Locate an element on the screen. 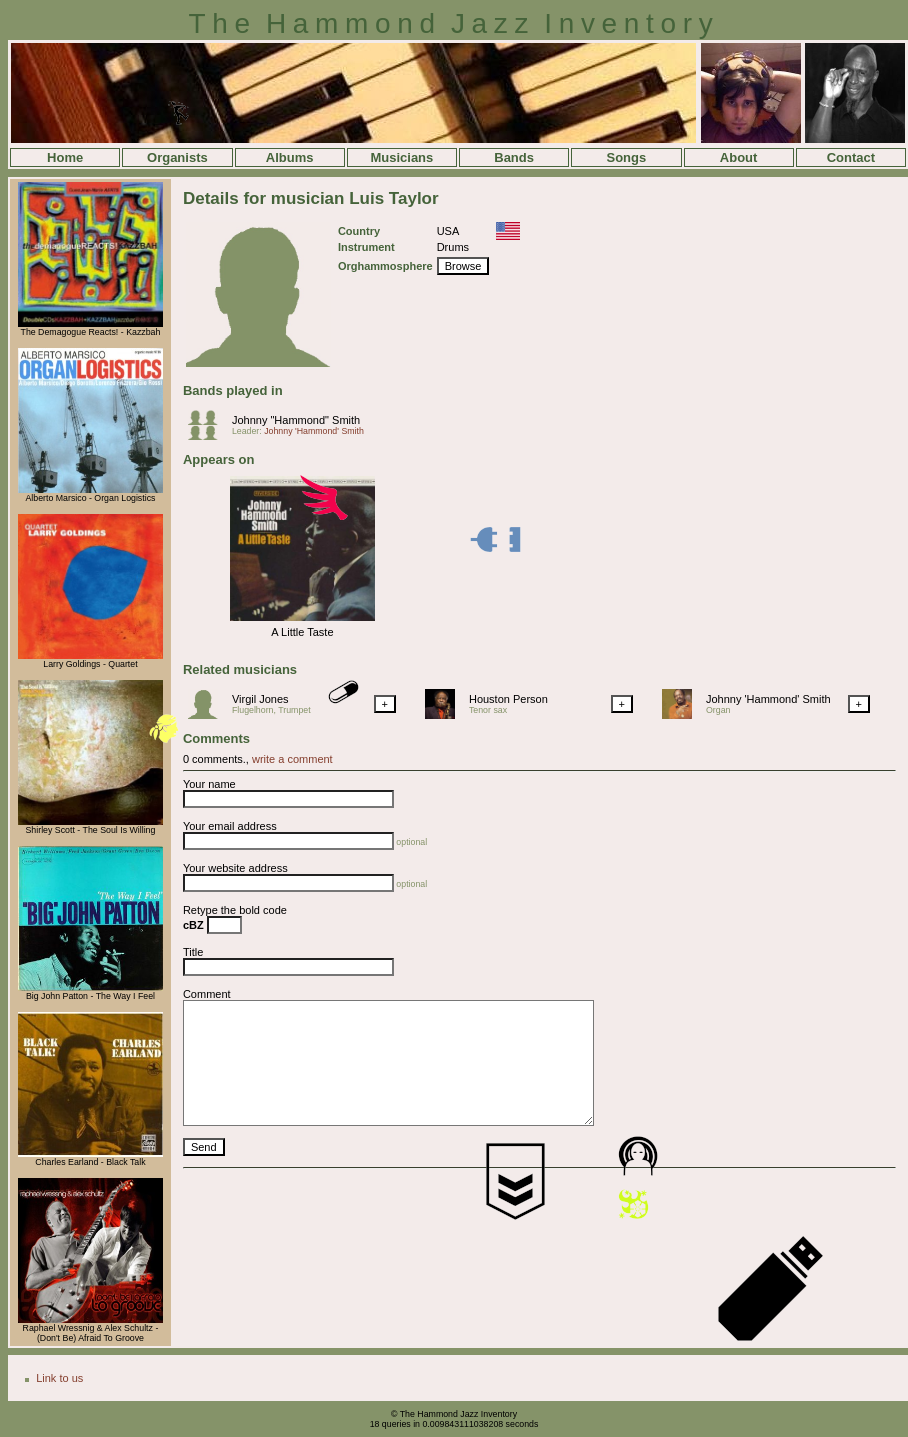 Image resolution: width=908 pixels, height=1437 pixels. access medication reminders or health tracking is located at coordinates (343, 692).